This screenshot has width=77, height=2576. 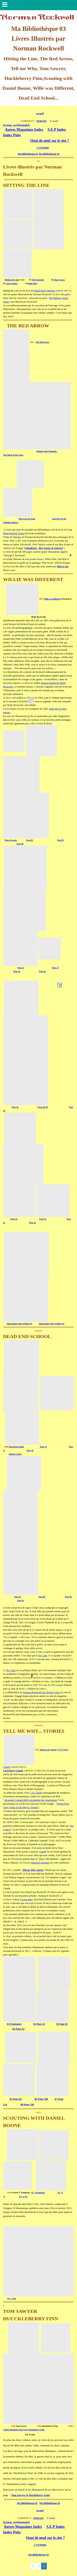 What do you see at coordinates (70, 555) in the screenshot?
I see `access webcam settings` at bounding box center [70, 555].